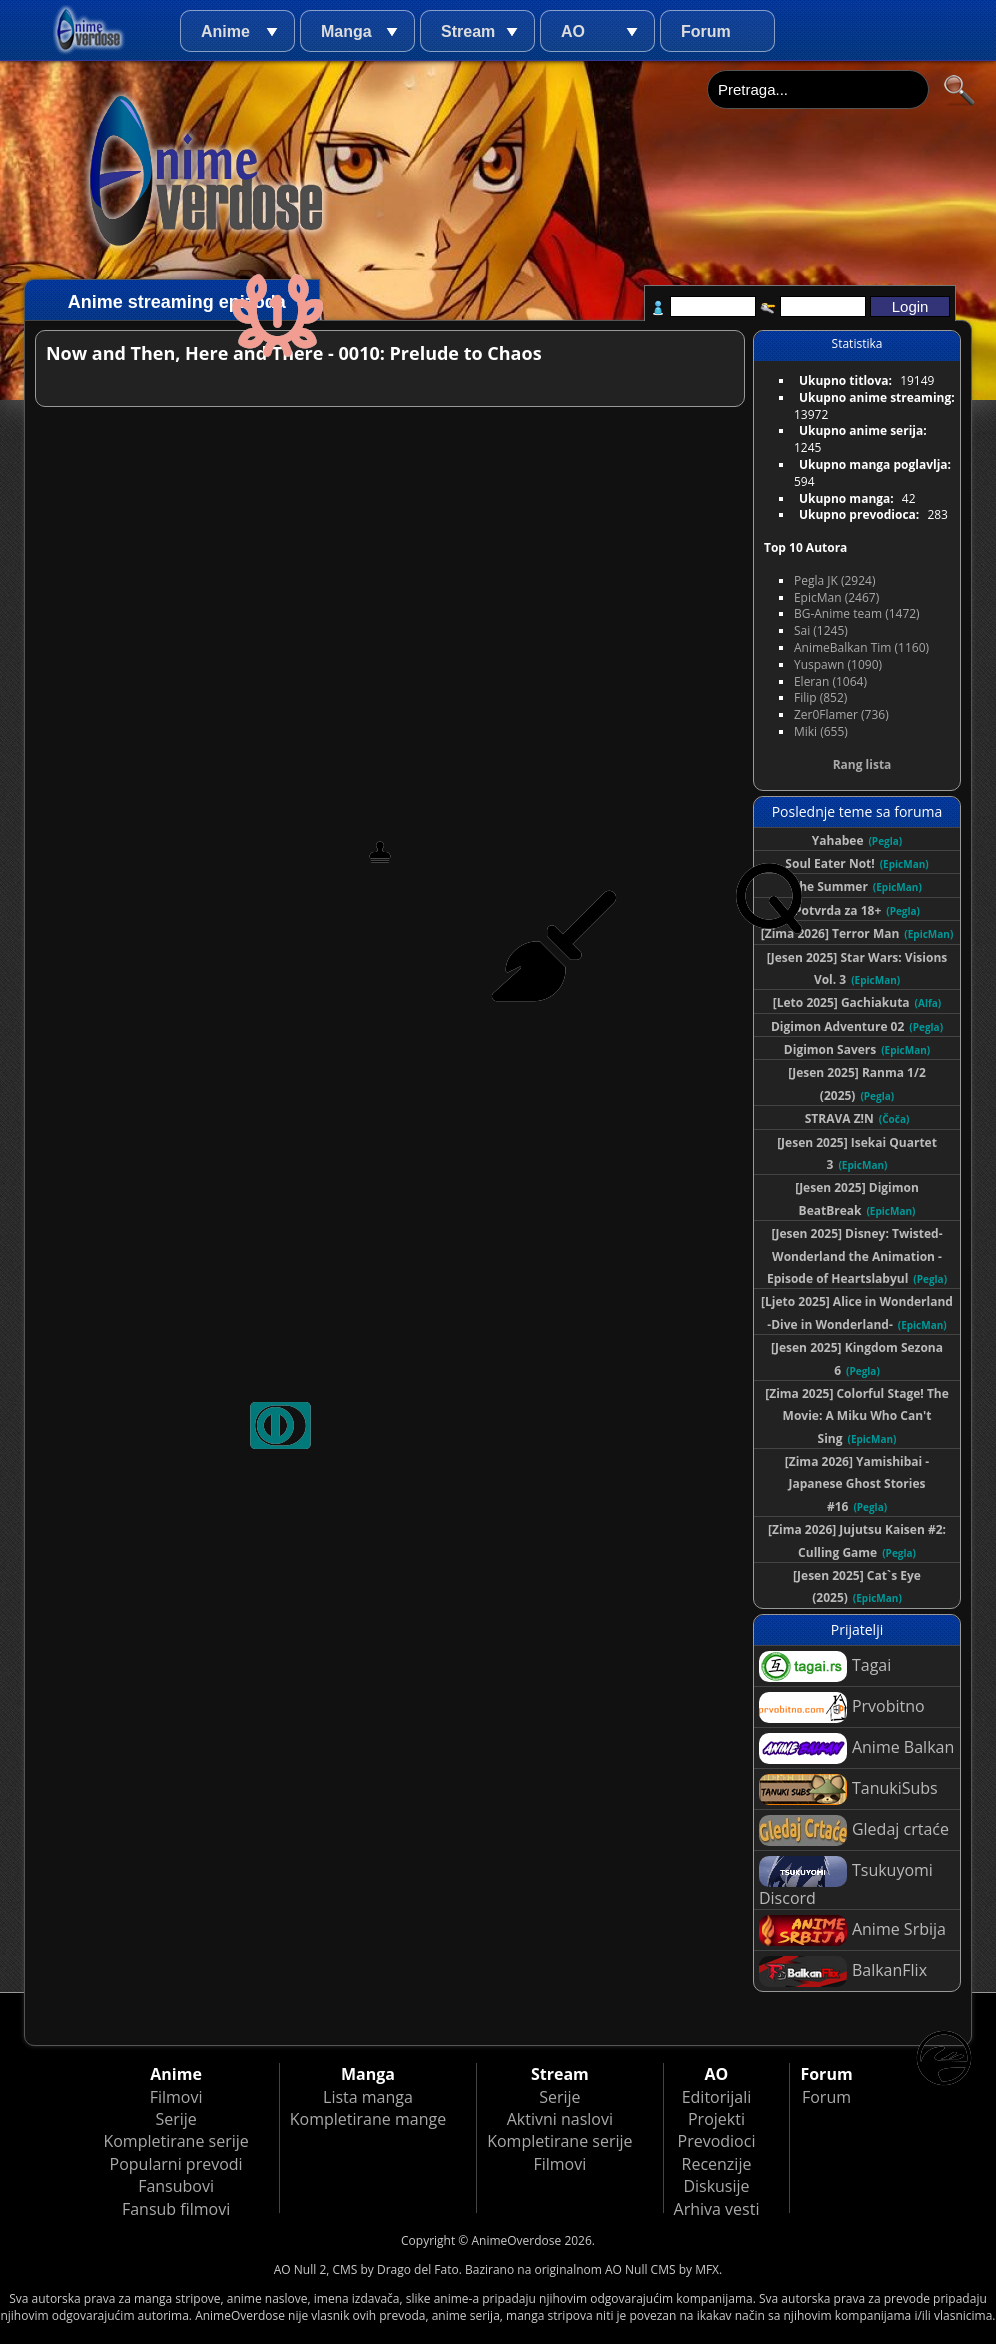  What do you see at coordinates (554, 946) in the screenshot?
I see `clear or clean up items` at bounding box center [554, 946].